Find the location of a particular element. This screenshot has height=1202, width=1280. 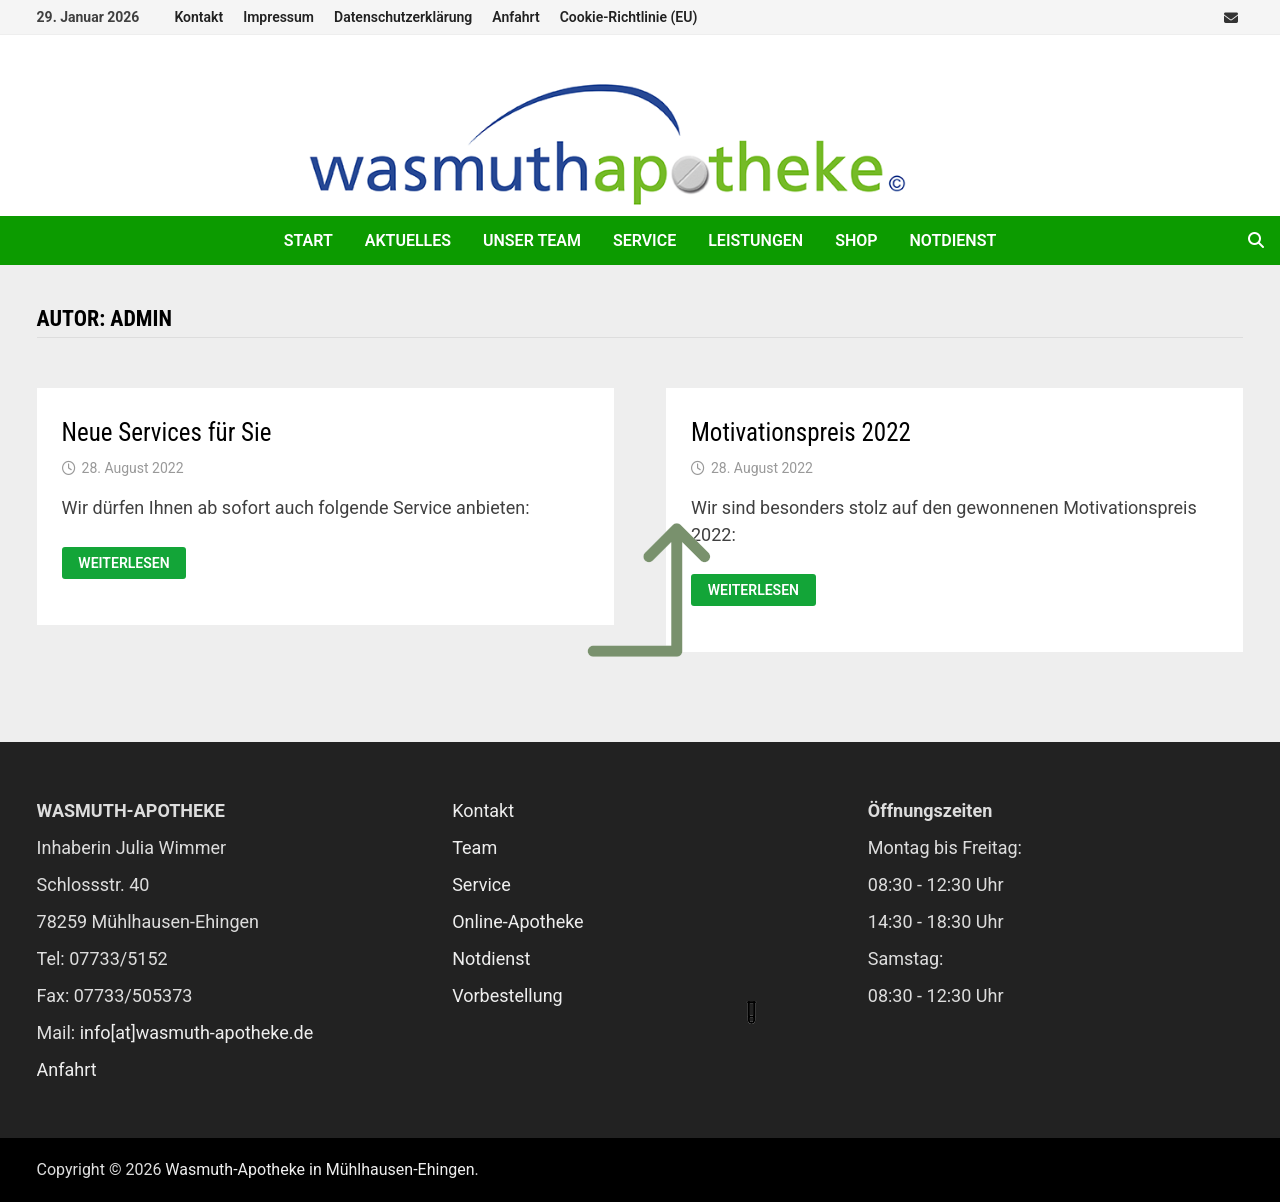

access experimental or beta features is located at coordinates (751, 1012).